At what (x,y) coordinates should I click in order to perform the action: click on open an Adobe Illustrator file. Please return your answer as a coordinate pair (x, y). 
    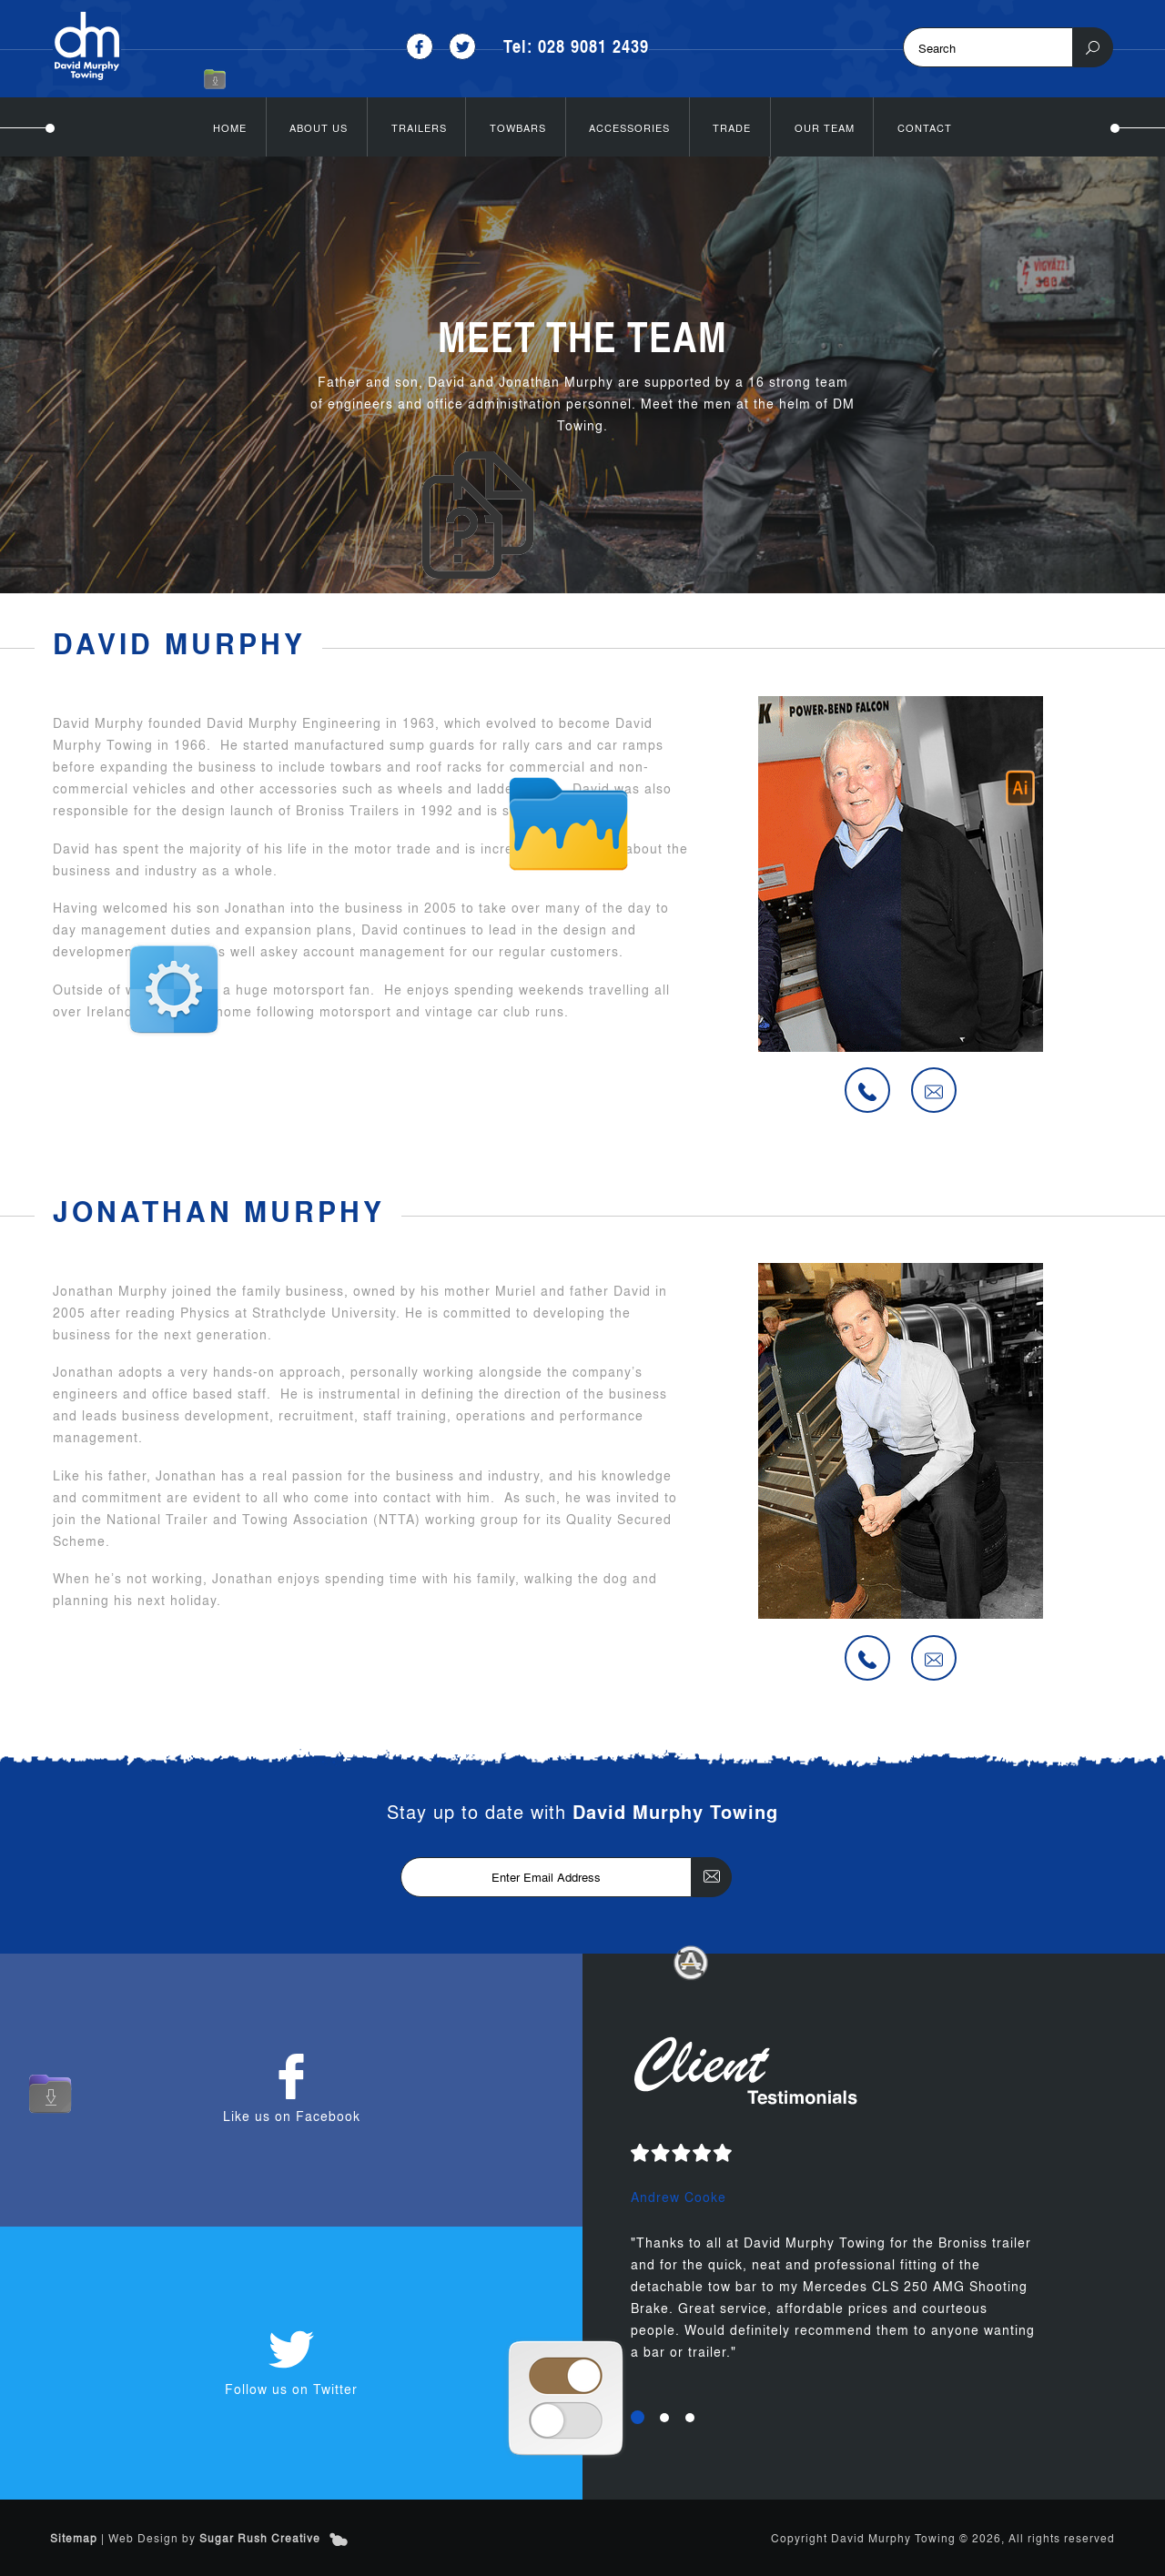
    Looking at the image, I should click on (1020, 788).